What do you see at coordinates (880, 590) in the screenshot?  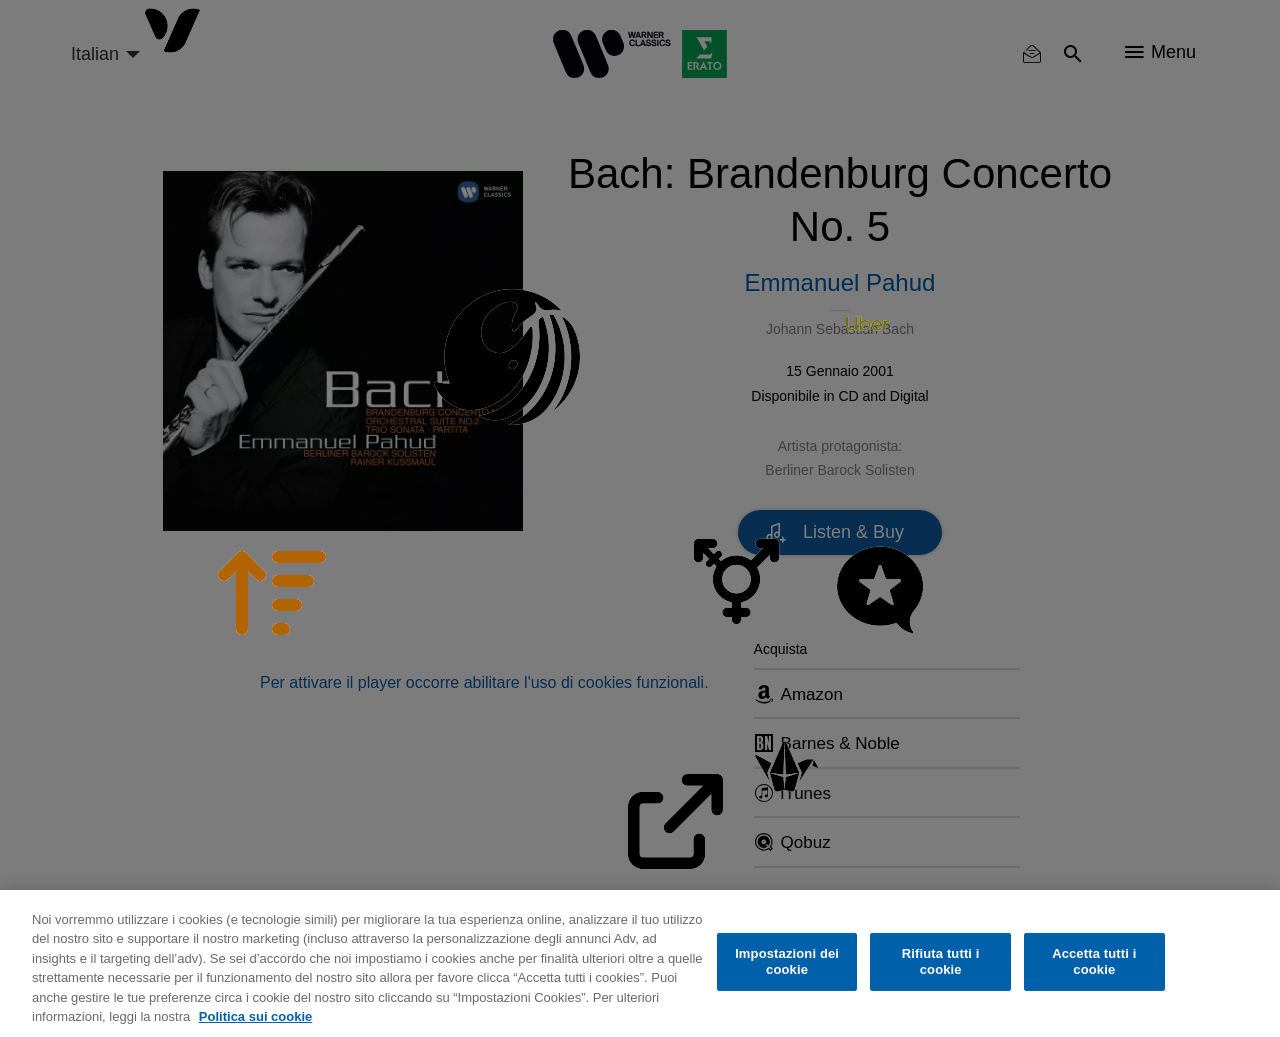 I see `micro.blog social platform logo` at bounding box center [880, 590].